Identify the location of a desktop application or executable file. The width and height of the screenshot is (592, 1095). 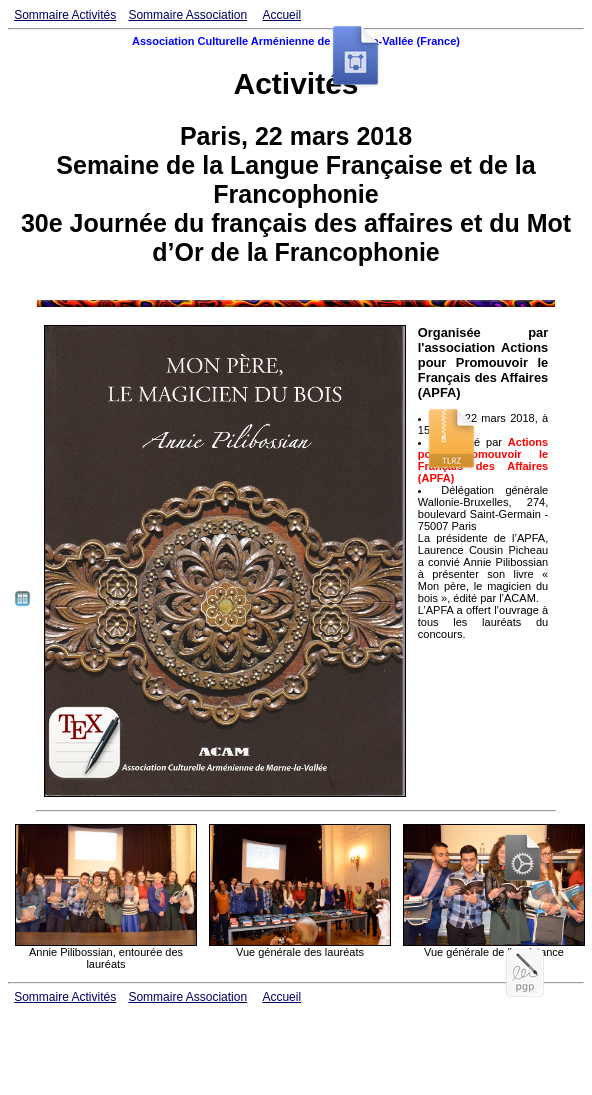
(522, 858).